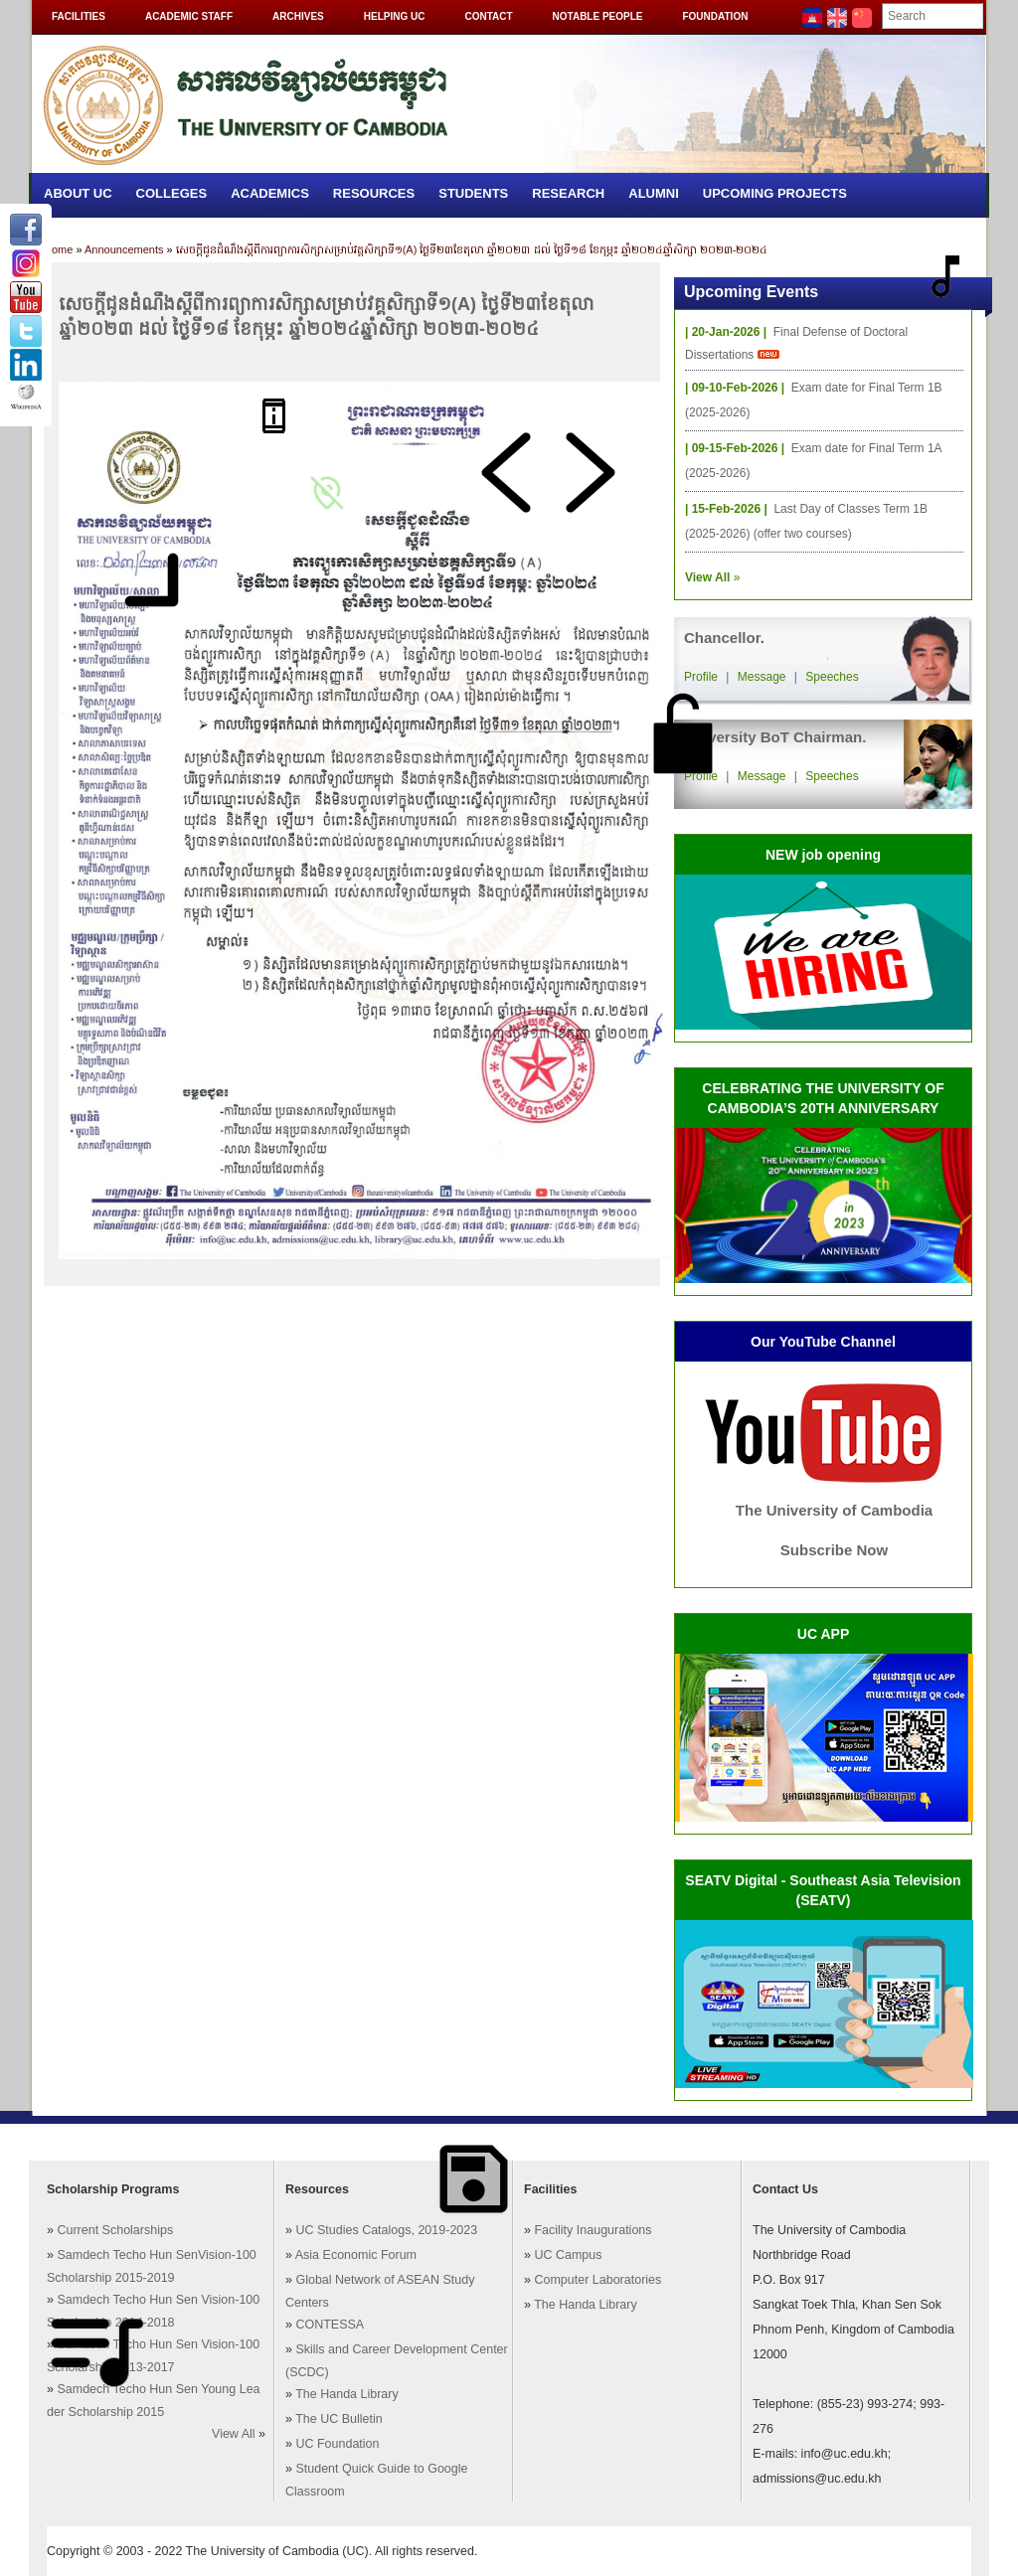 The height and width of the screenshot is (2576, 1018). I want to click on navigate to the bottom-right section, so click(151, 579).